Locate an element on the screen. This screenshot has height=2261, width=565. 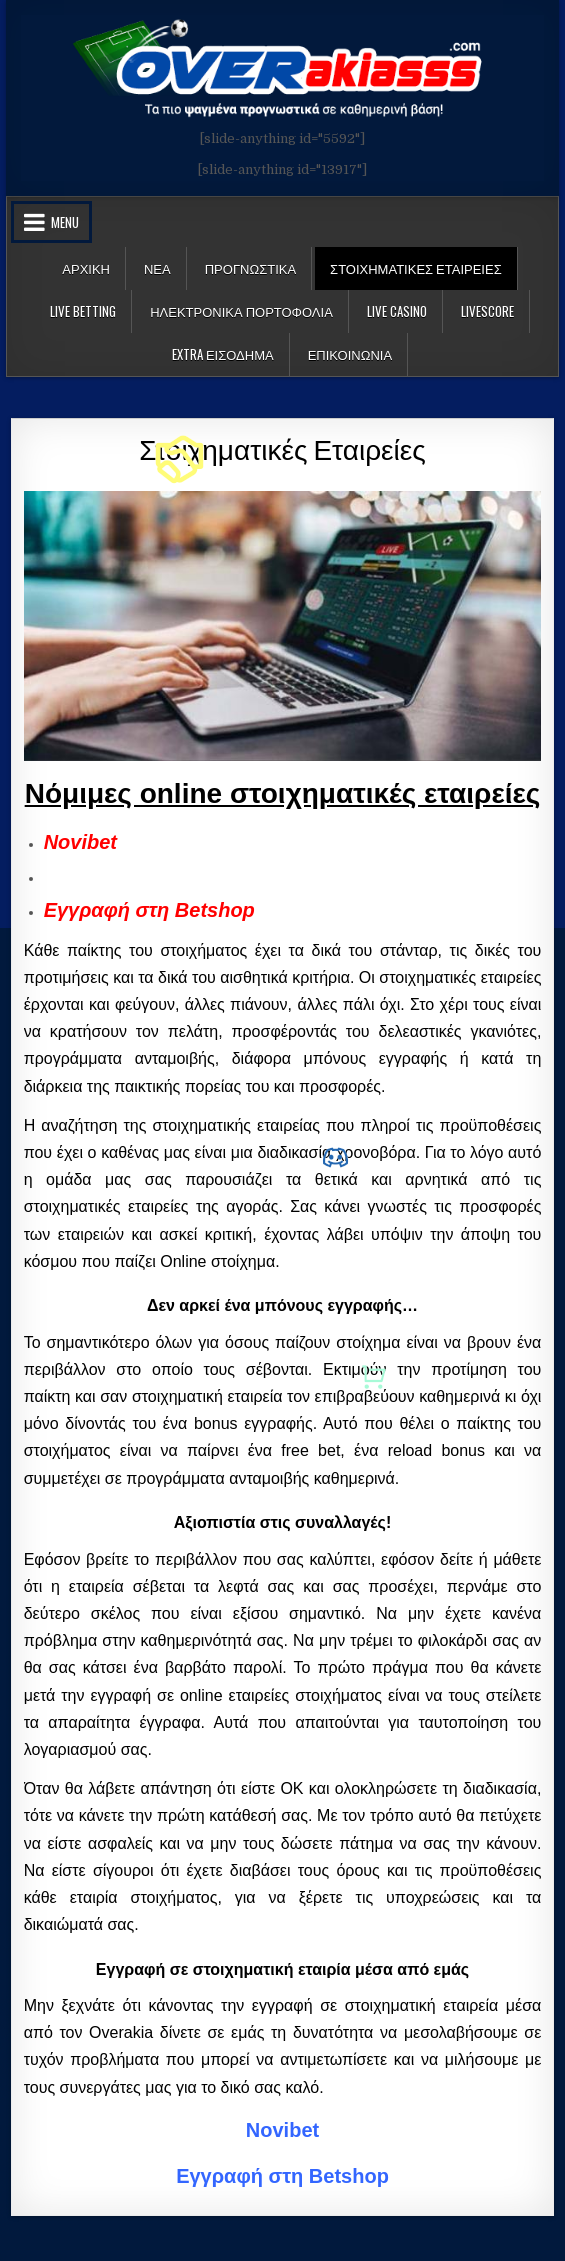
open Discord is located at coordinates (335, 1157).